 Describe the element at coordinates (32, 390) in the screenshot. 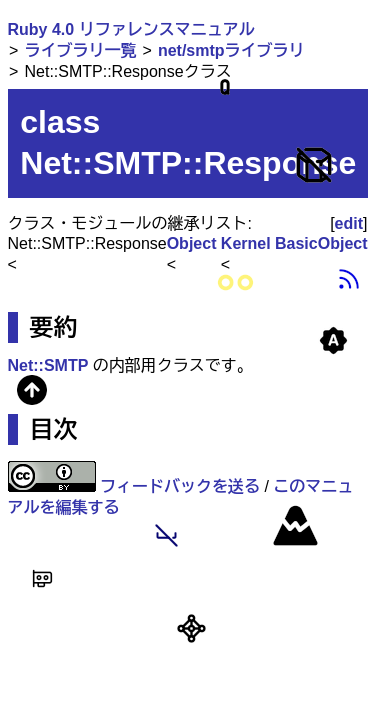

I see `upload a file or content` at that location.